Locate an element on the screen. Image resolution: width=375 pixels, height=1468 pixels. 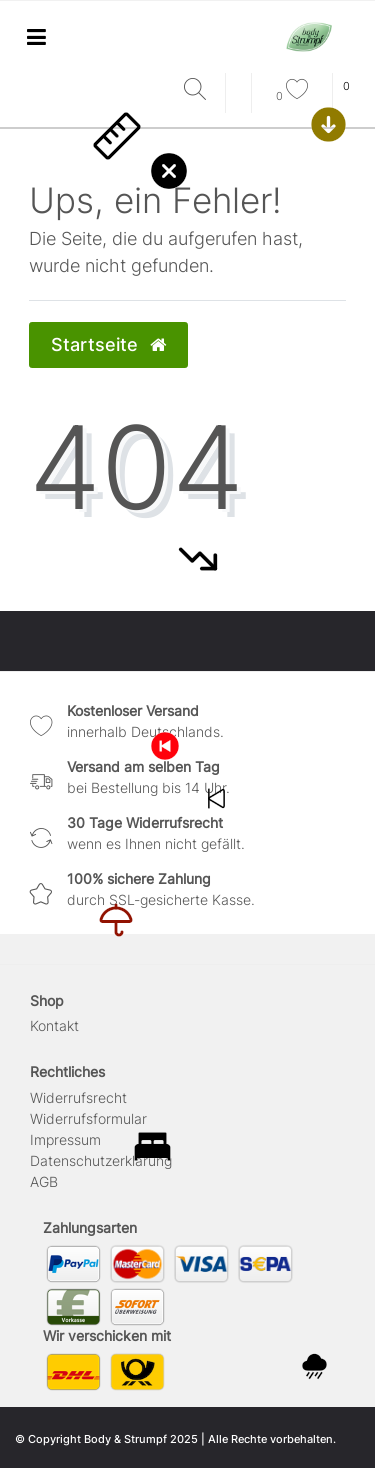
skip to previous track is located at coordinates (216, 798).